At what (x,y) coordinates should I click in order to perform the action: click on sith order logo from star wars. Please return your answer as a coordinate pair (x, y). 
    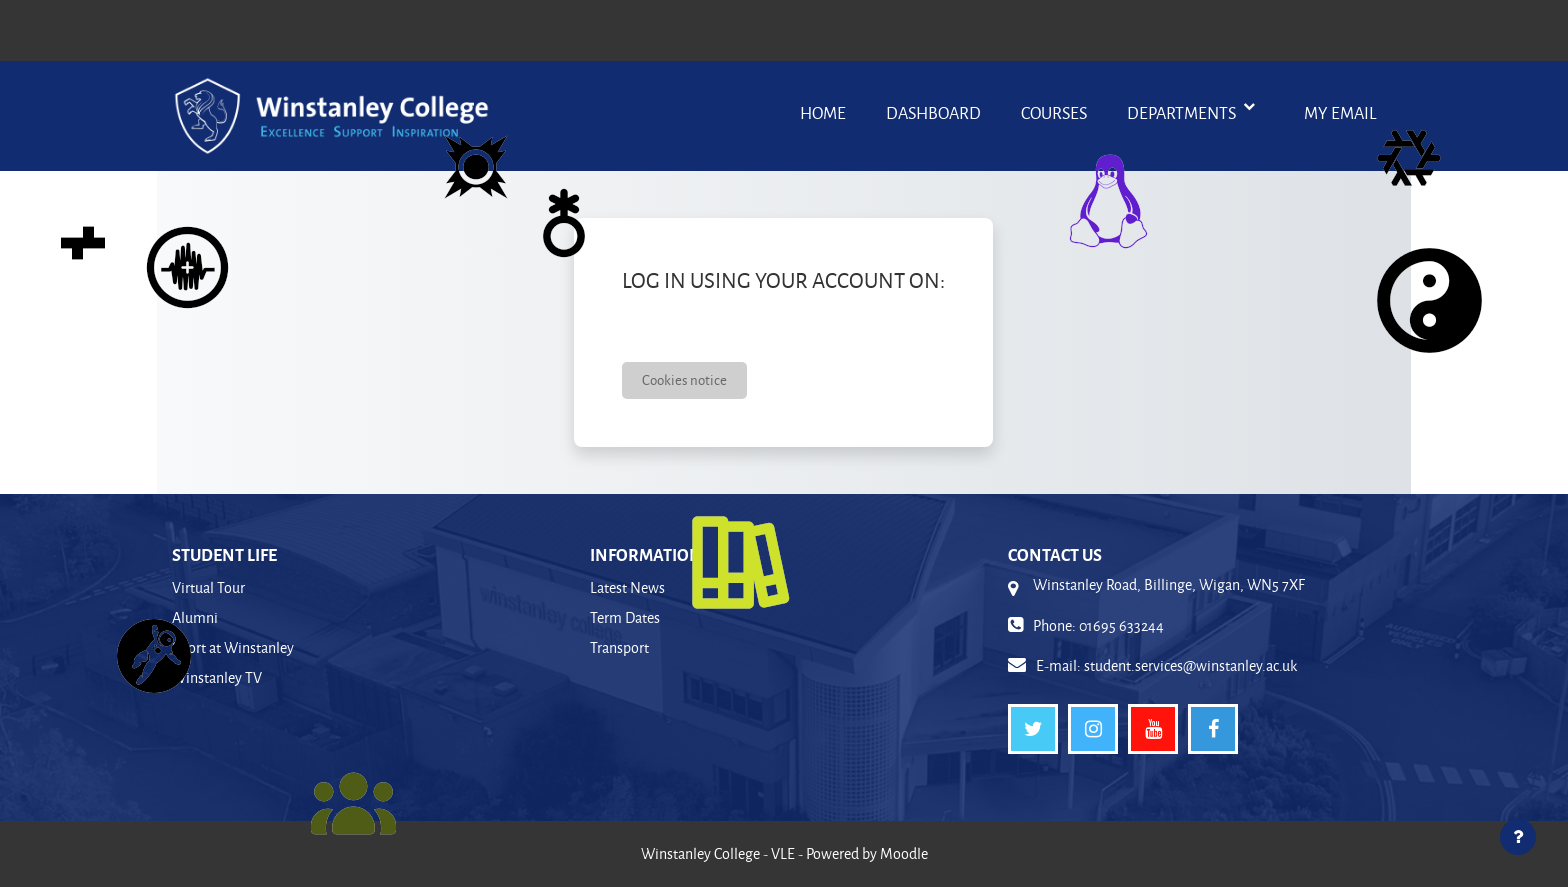
    Looking at the image, I should click on (476, 167).